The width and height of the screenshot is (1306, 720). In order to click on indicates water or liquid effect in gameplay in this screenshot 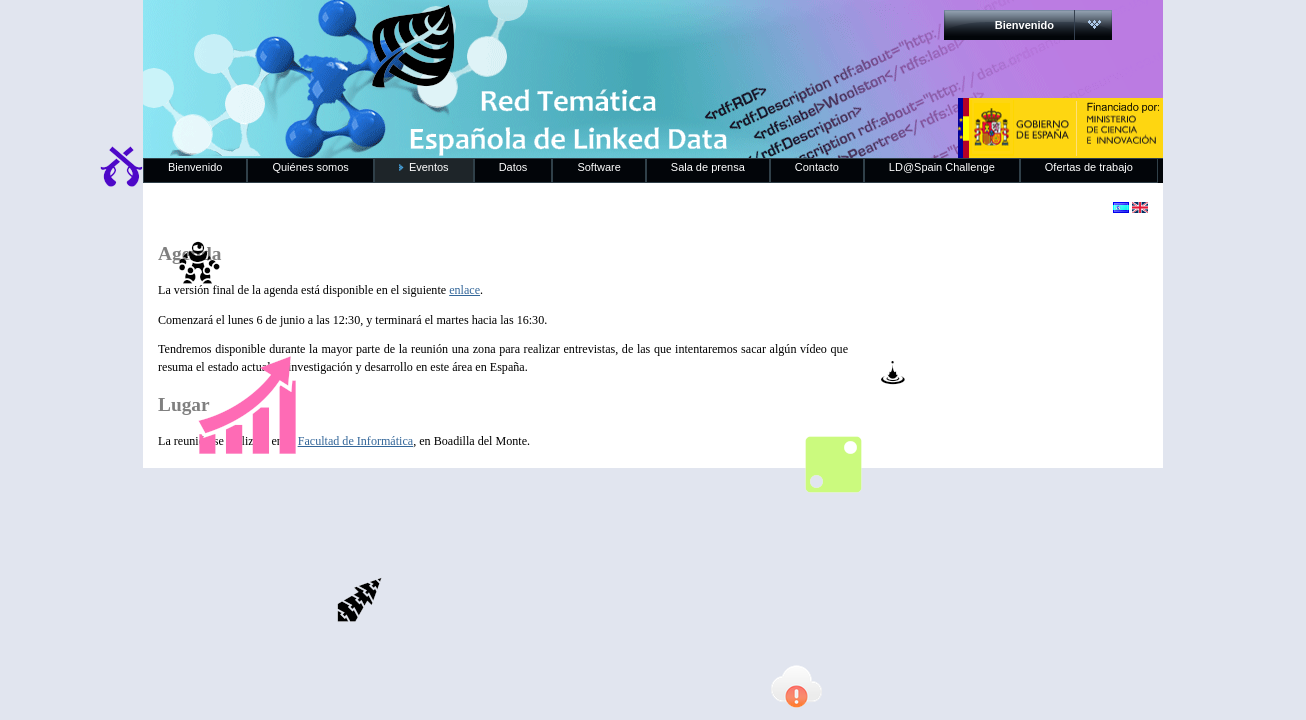, I will do `click(893, 373)`.